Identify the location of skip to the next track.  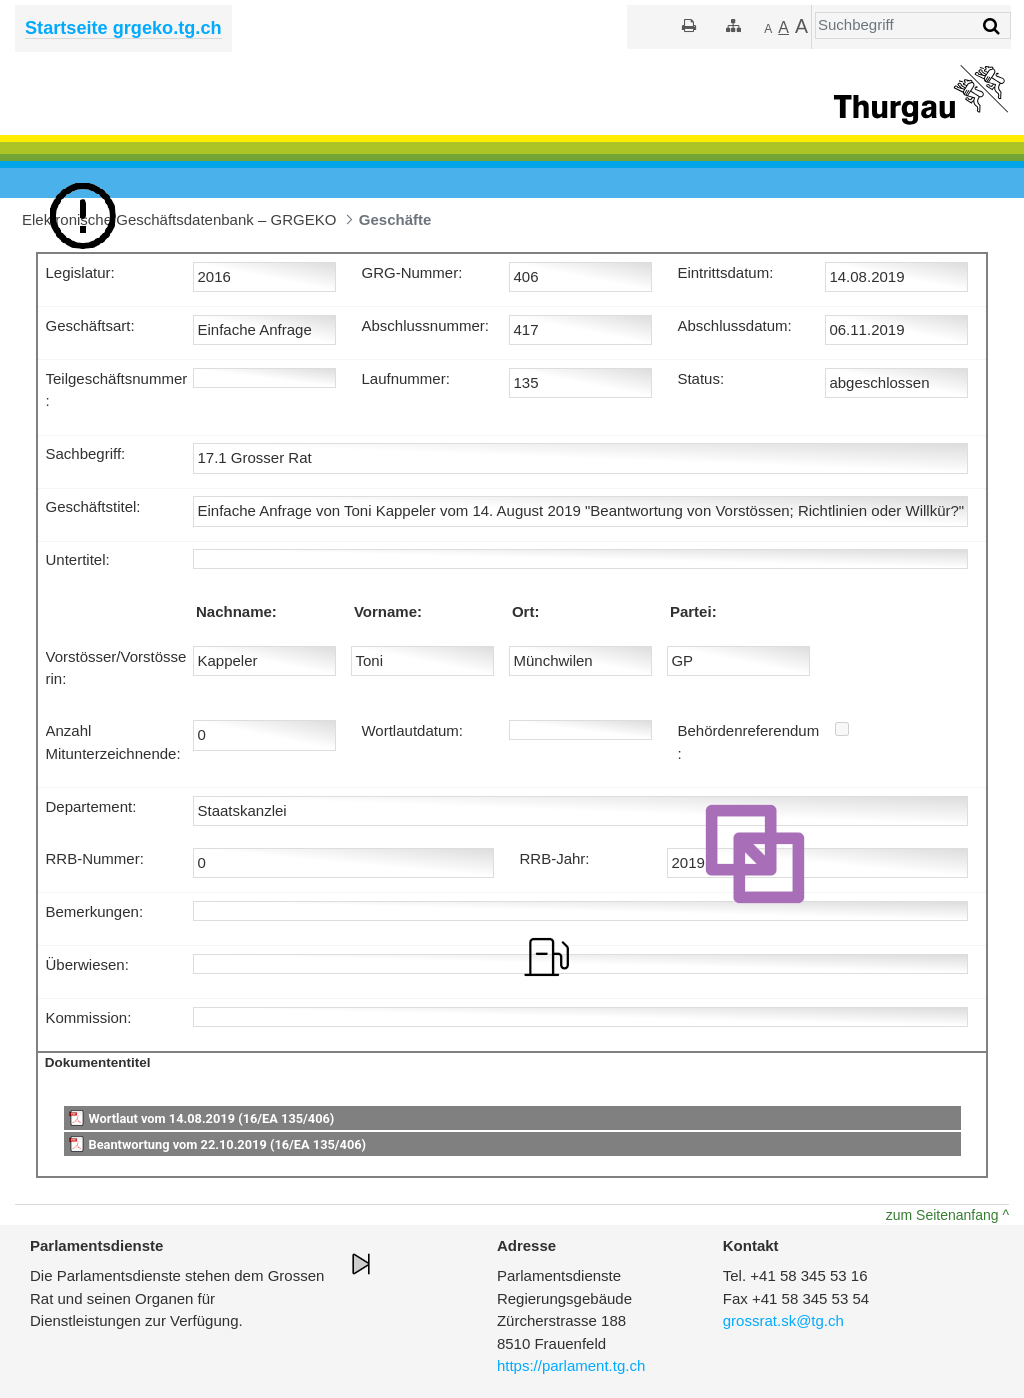
(361, 1264).